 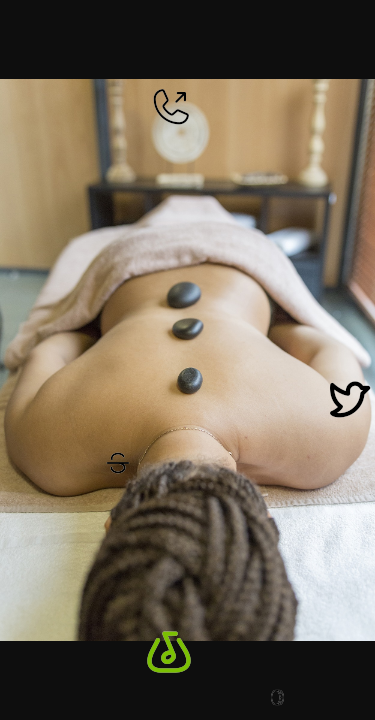 I want to click on view account balance or credits, so click(x=277, y=697).